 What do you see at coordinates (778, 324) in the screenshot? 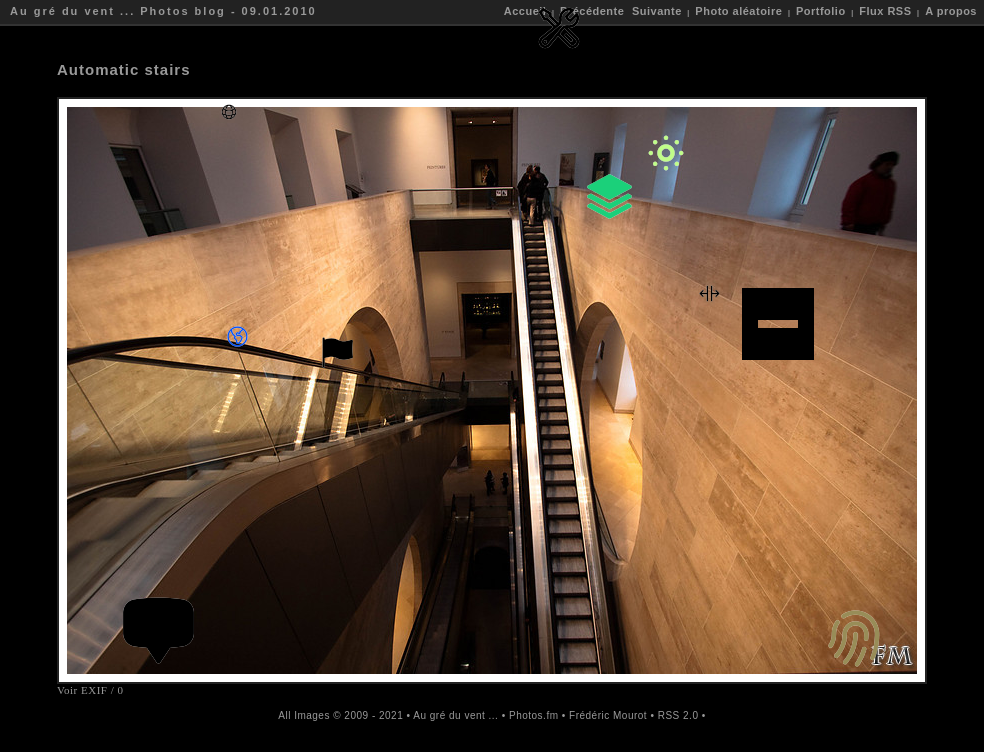
I see `indicates partial selection in a group of items` at bounding box center [778, 324].